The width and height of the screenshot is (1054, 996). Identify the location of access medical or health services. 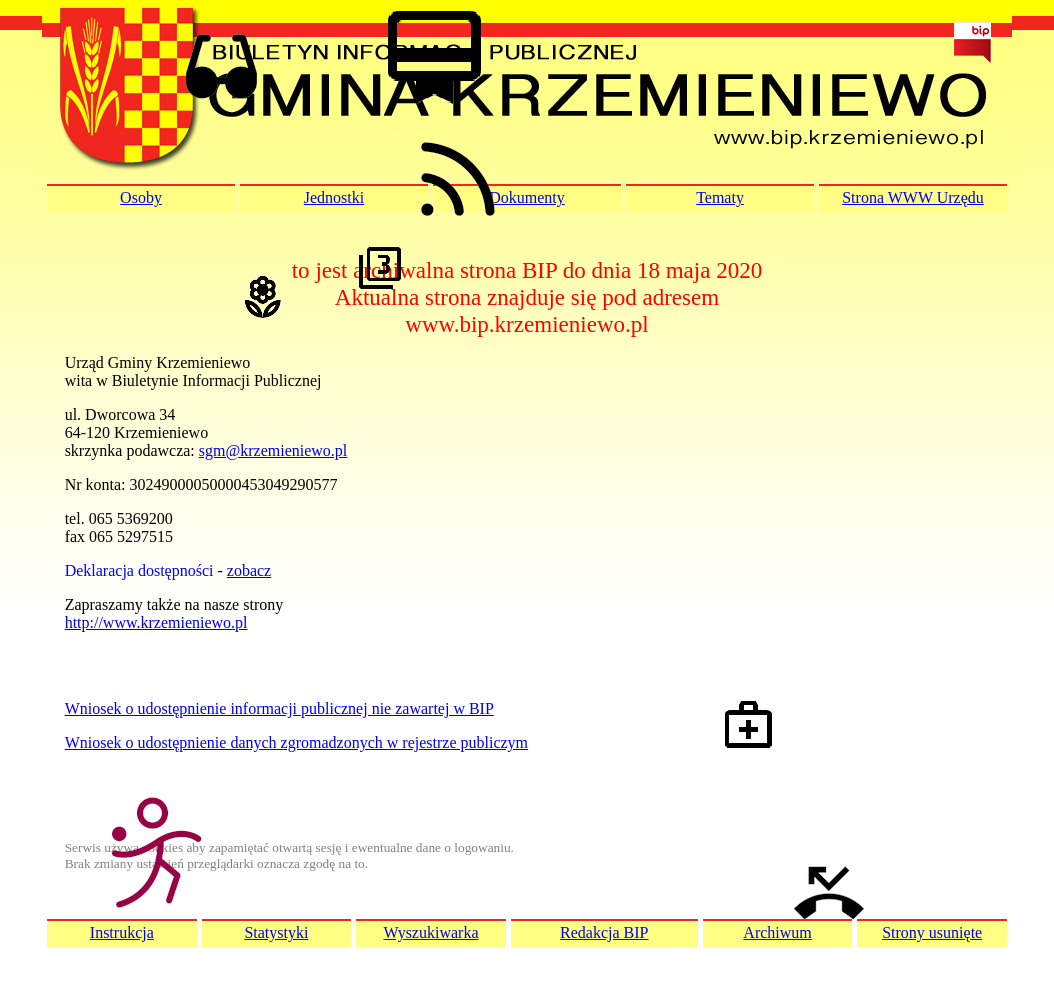
(748, 724).